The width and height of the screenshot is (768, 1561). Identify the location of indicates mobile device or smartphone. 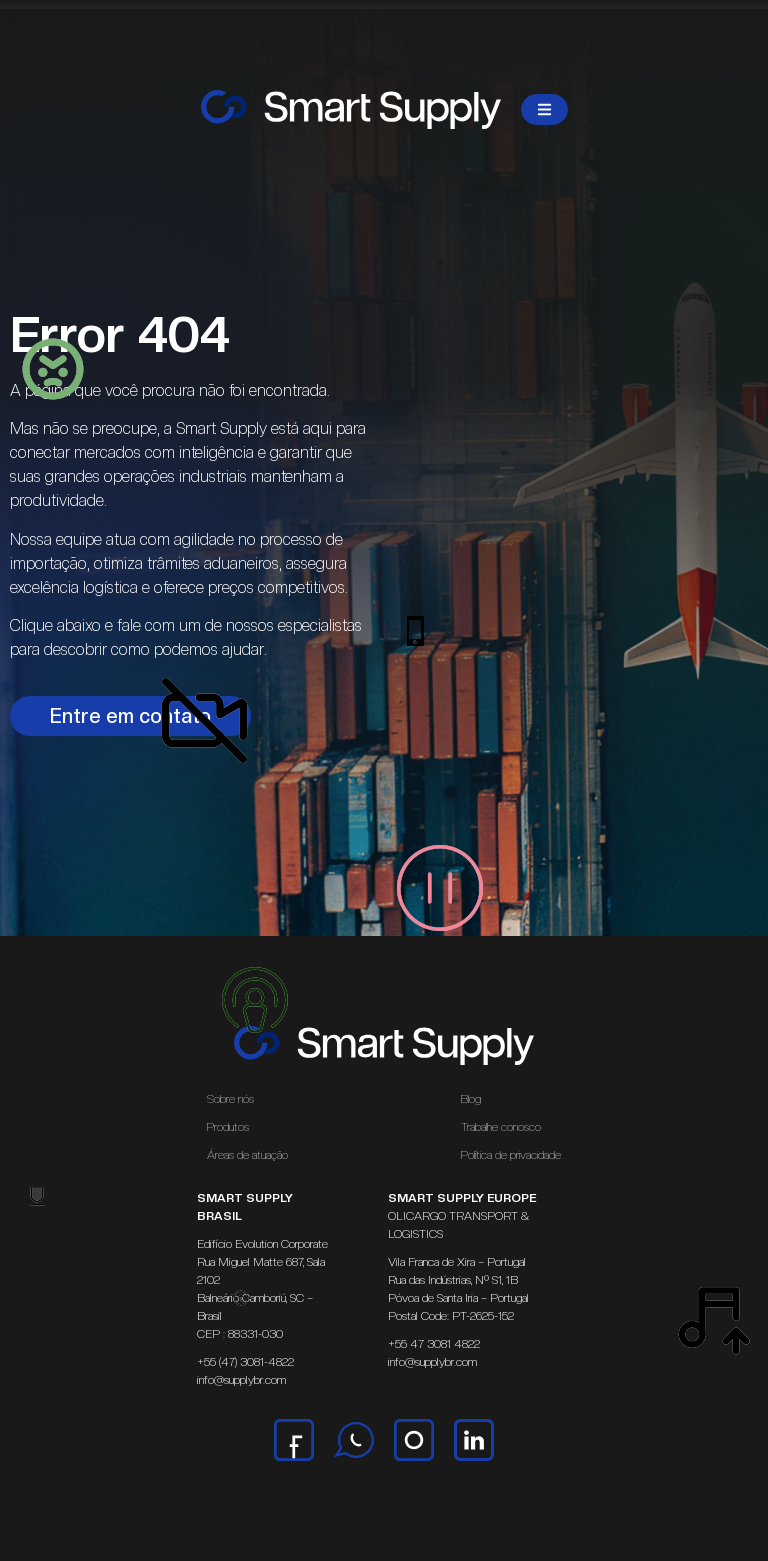
(416, 631).